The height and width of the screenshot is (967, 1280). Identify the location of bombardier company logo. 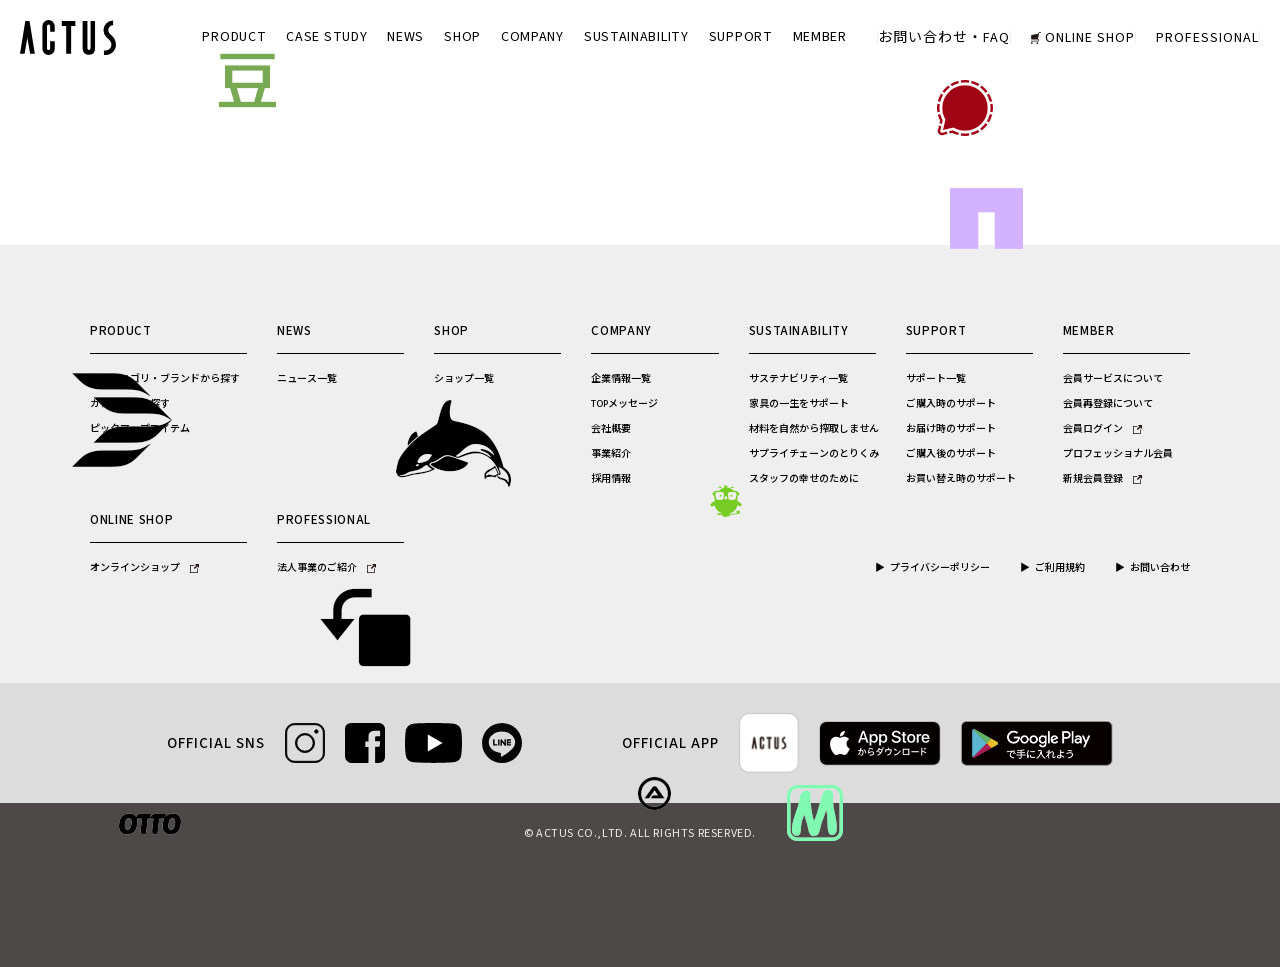
(122, 420).